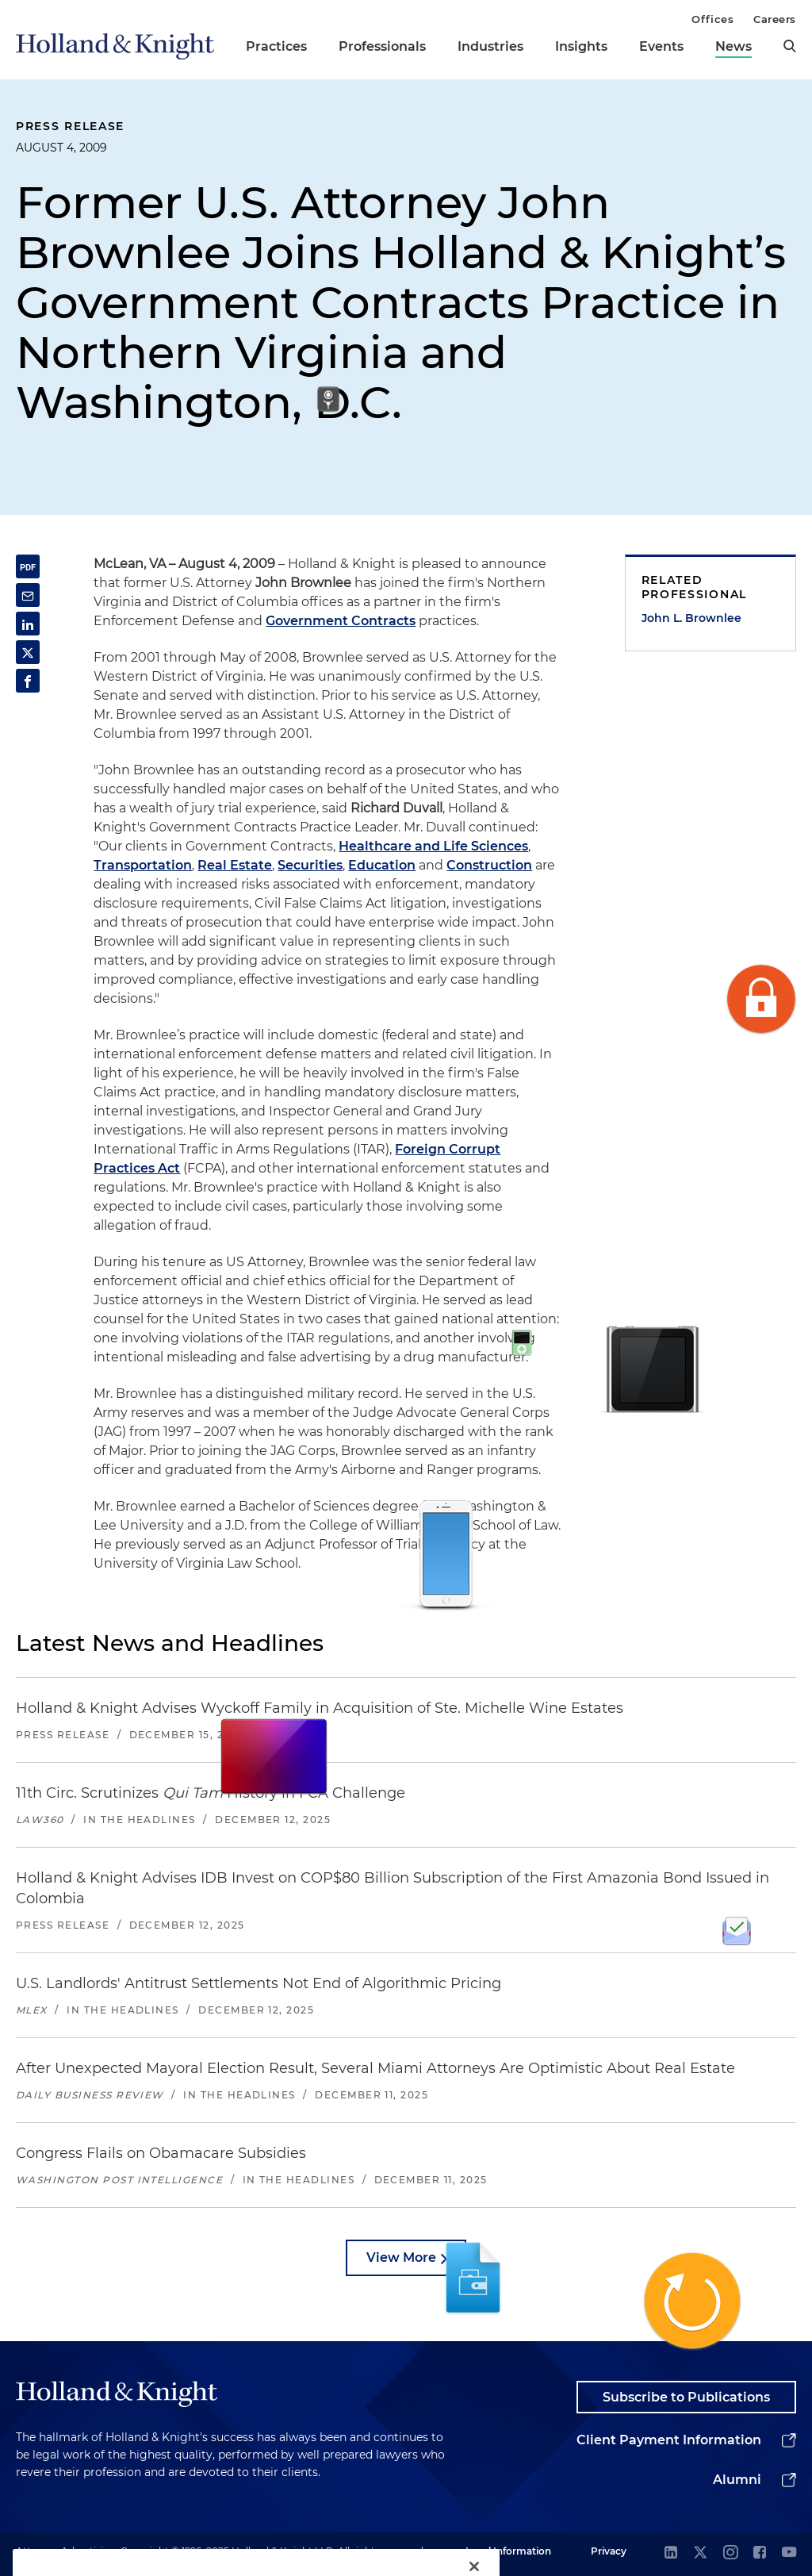  Describe the element at coordinates (522, 1337) in the screenshot. I see `iPod nano device in green` at that location.